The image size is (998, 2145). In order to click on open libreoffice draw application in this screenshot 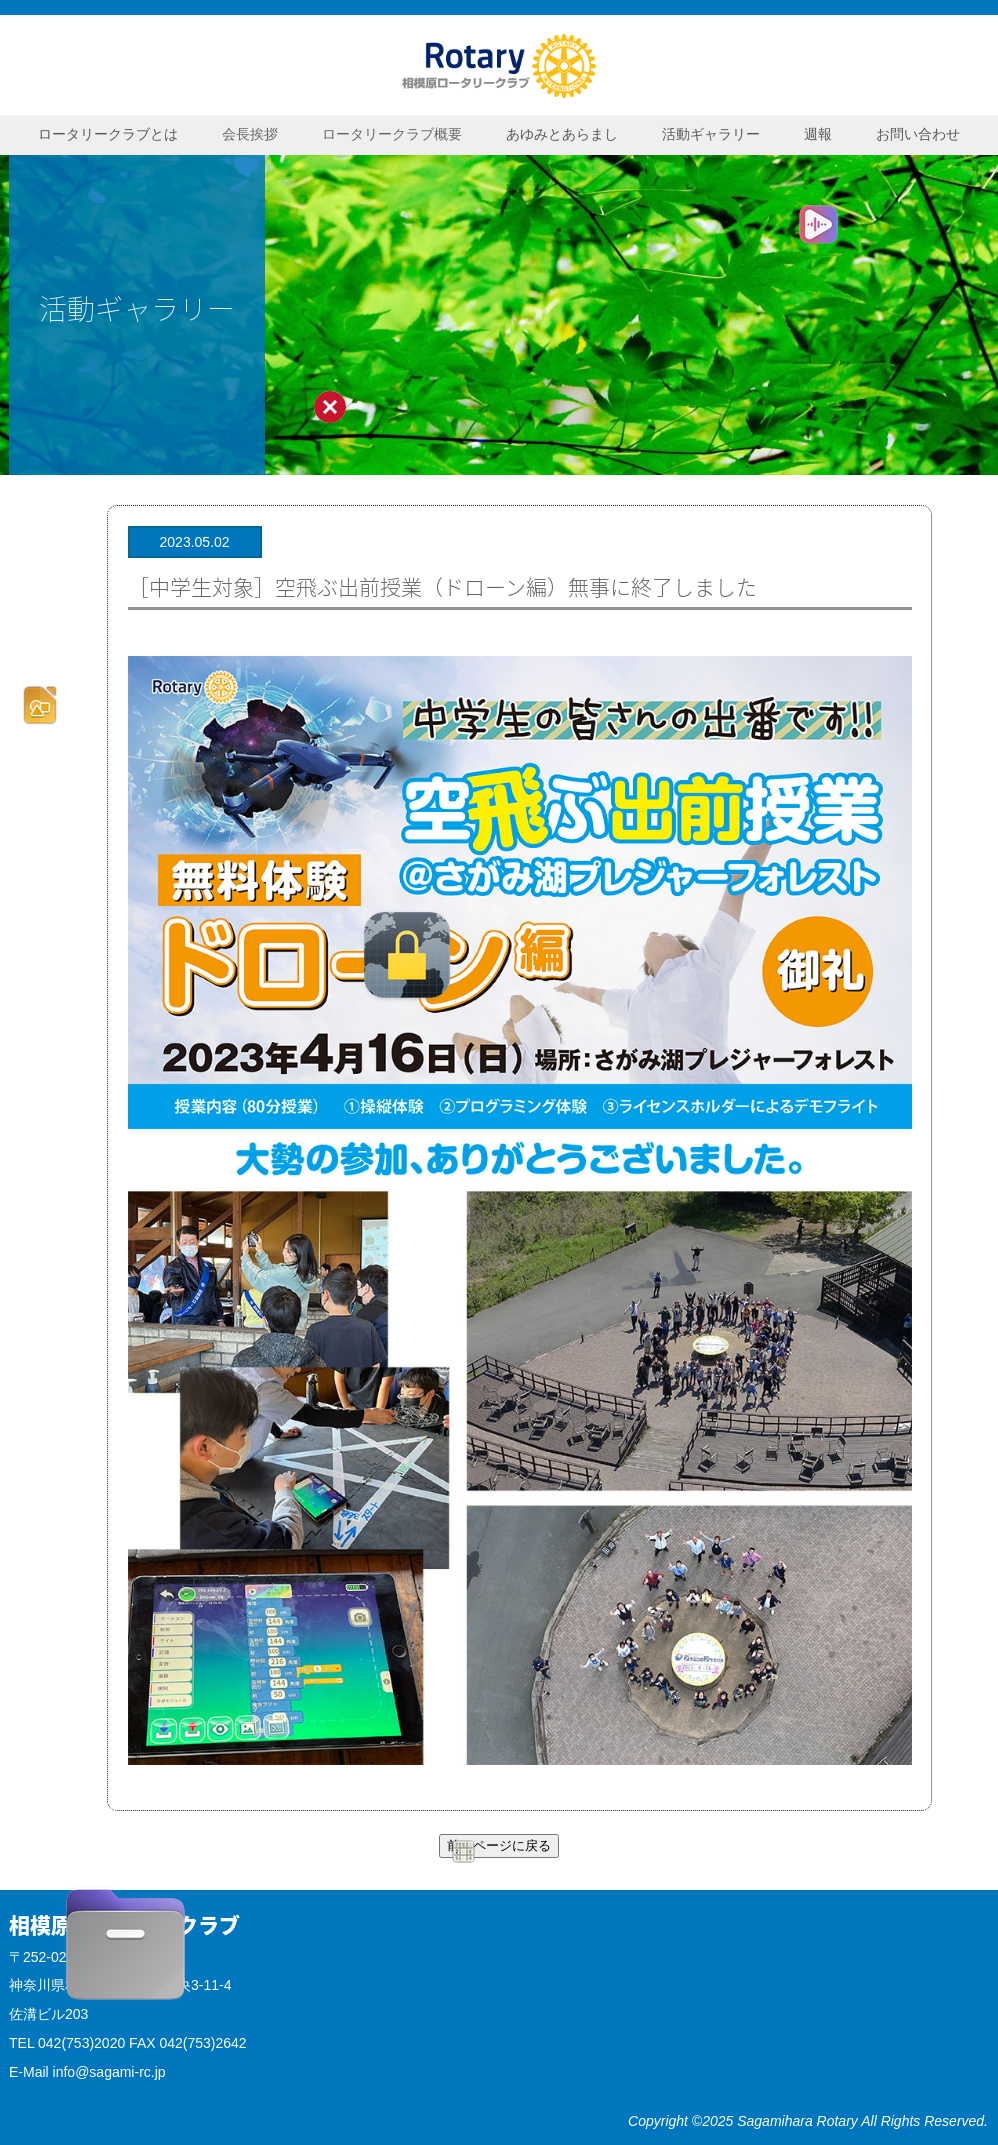, I will do `click(40, 705)`.